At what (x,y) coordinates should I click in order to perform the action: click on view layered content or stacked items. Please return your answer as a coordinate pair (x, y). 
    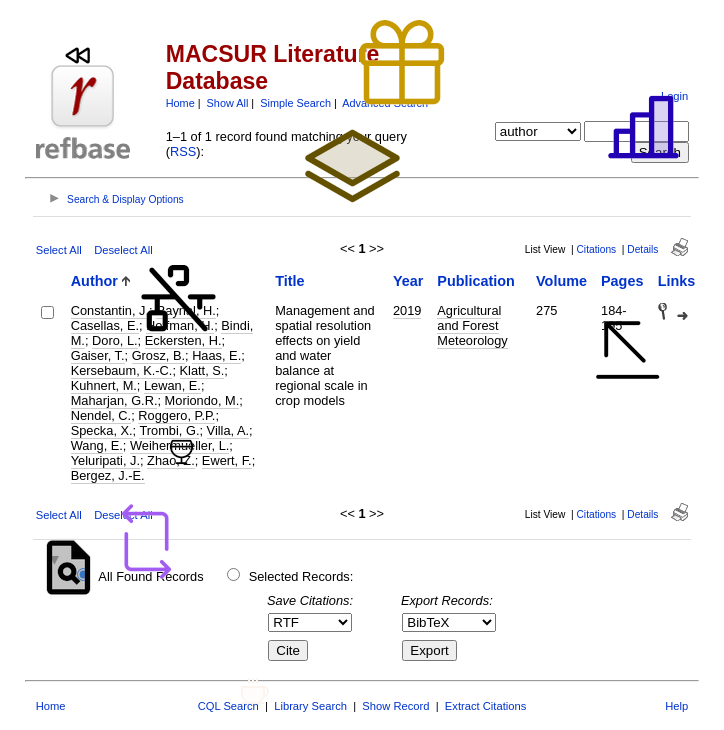
    Looking at the image, I should click on (352, 167).